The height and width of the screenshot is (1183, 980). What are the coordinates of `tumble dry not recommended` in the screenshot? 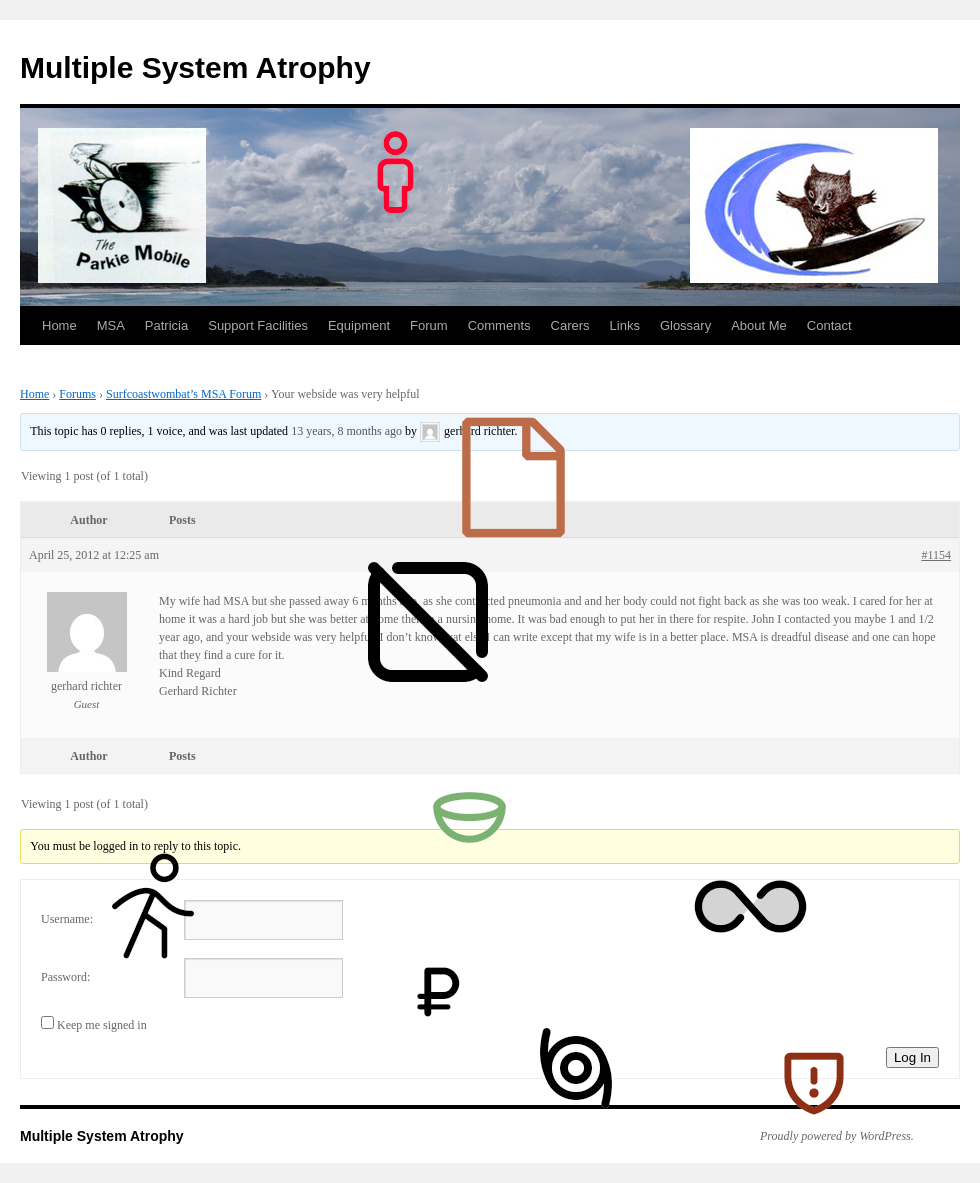 It's located at (428, 622).